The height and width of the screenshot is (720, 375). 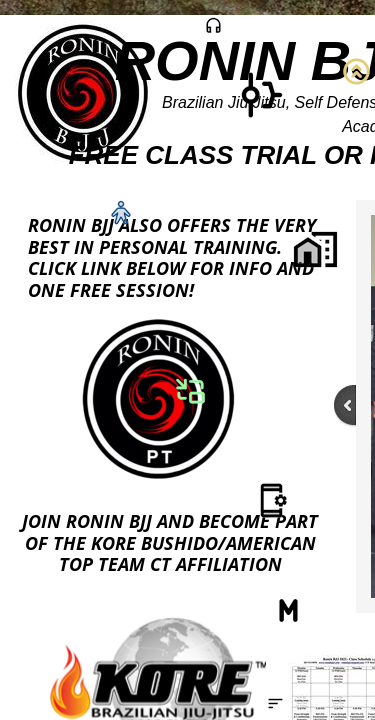 What do you see at coordinates (275, 703) in the screenshot?
I see `sort items in a list` at bounding box center [275, 703].